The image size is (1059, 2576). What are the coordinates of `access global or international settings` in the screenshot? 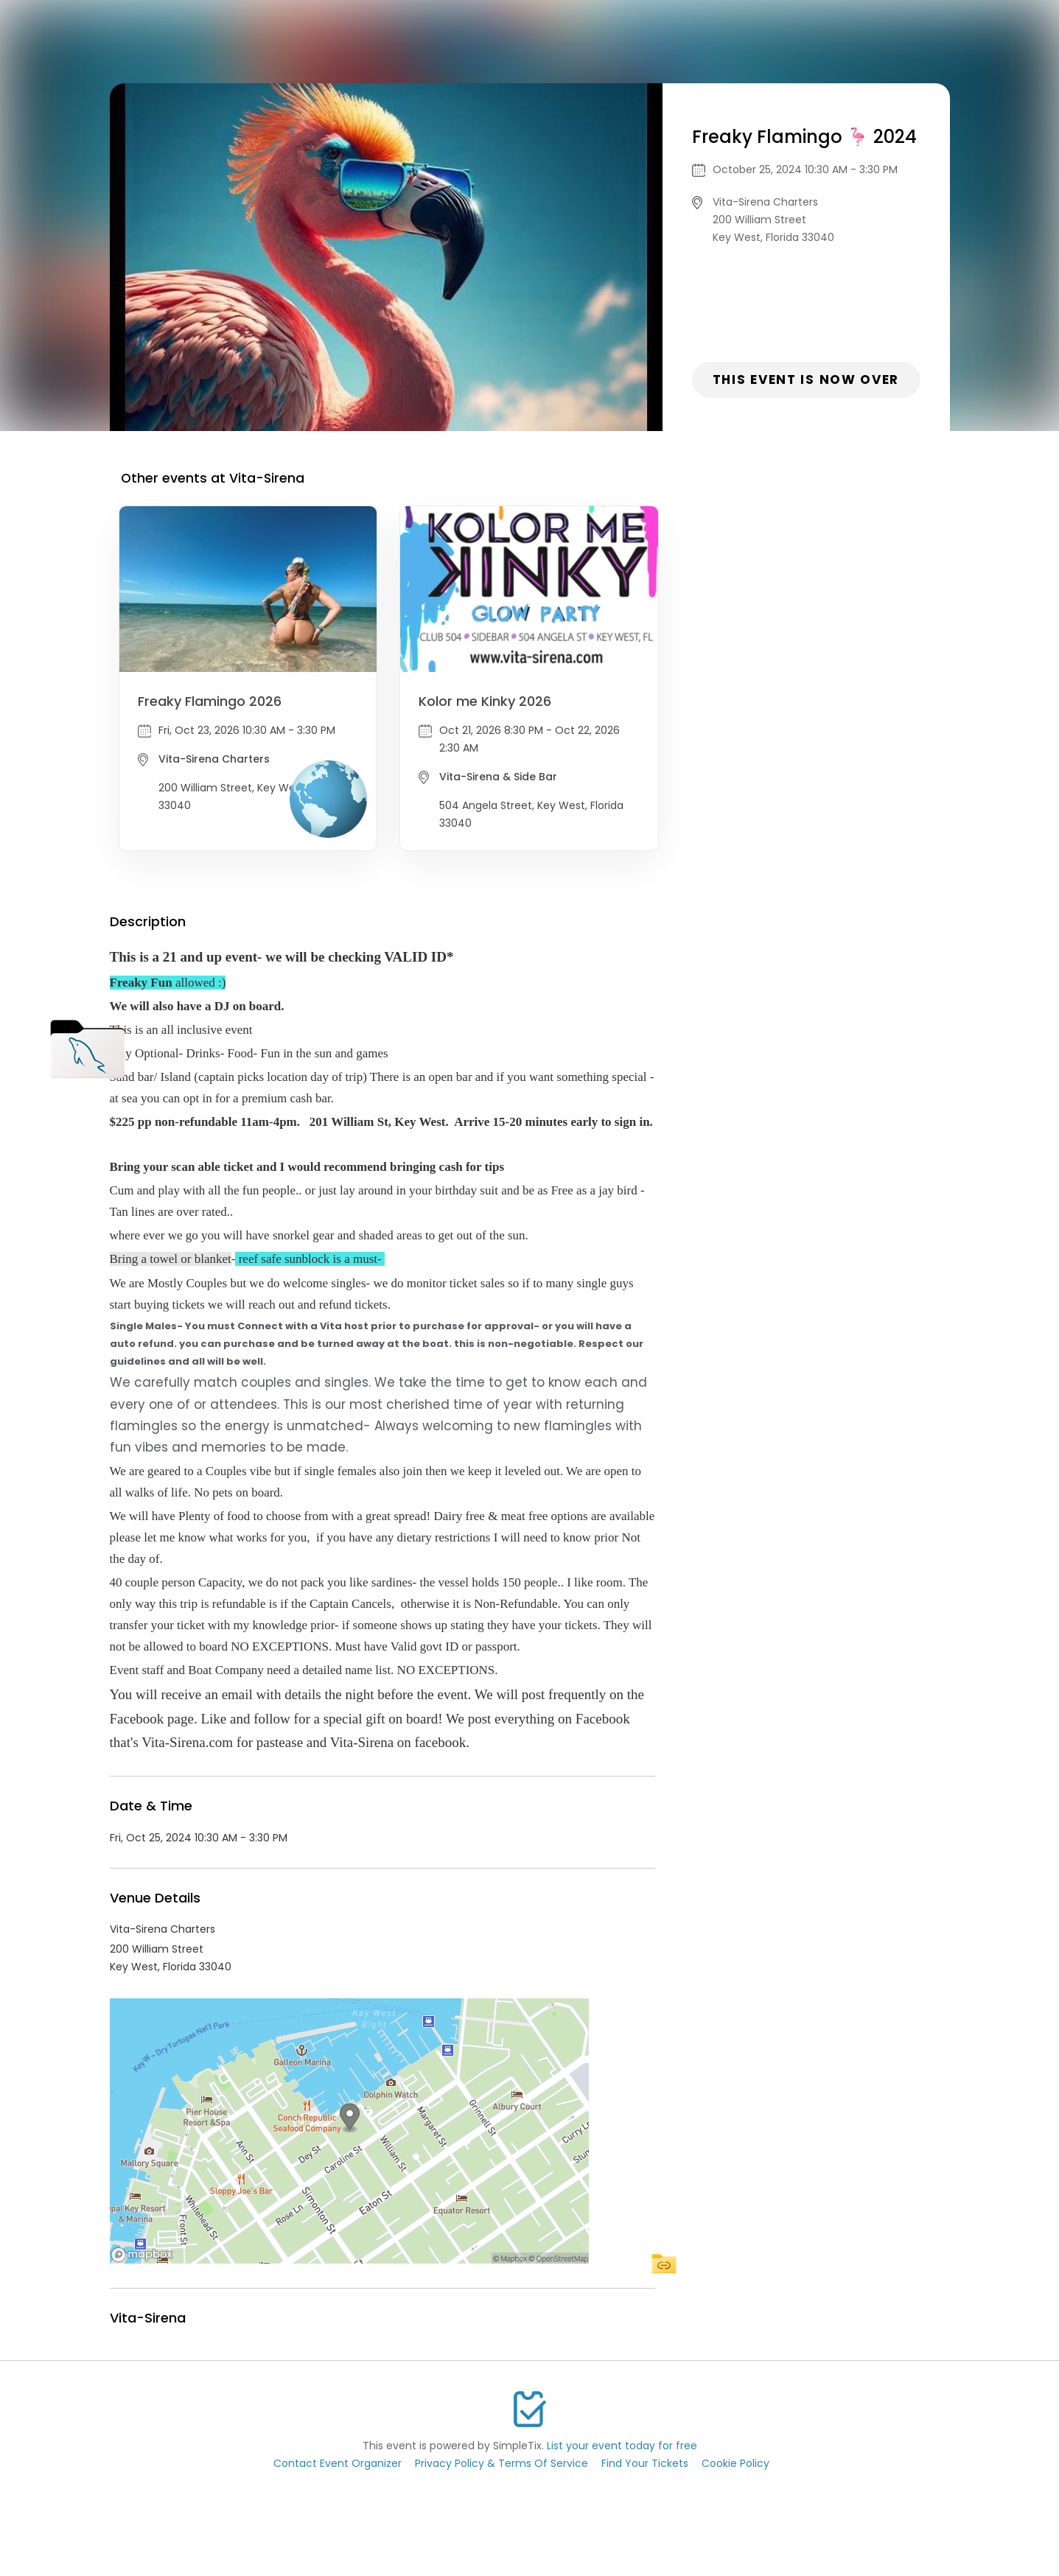 It's located at (328, 799).